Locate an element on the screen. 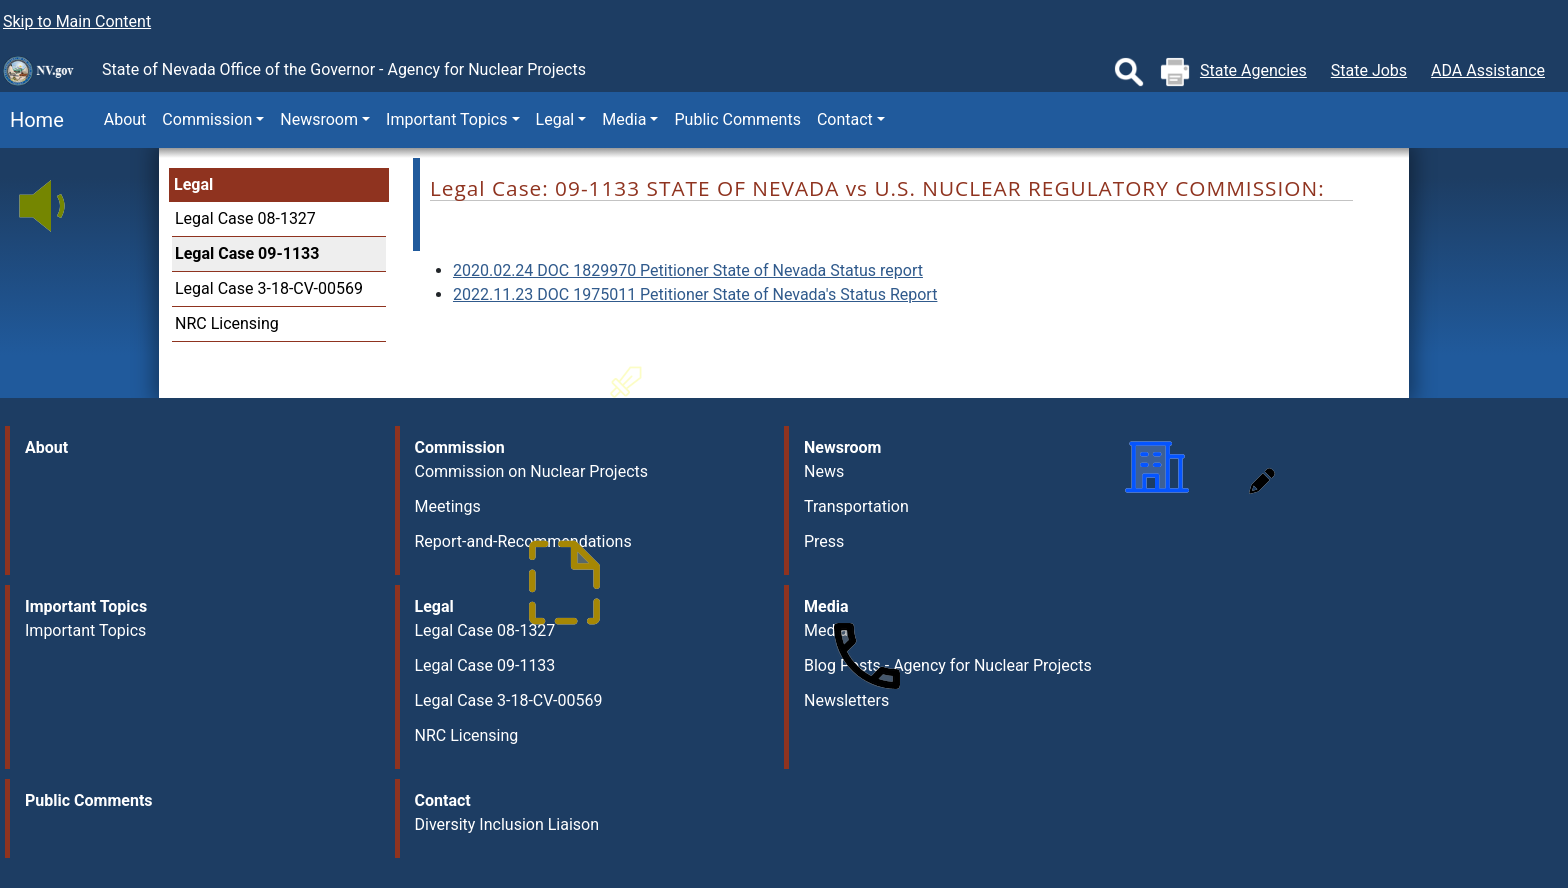  indicates a draft or incomplete file is located at coordinates (564, 582).